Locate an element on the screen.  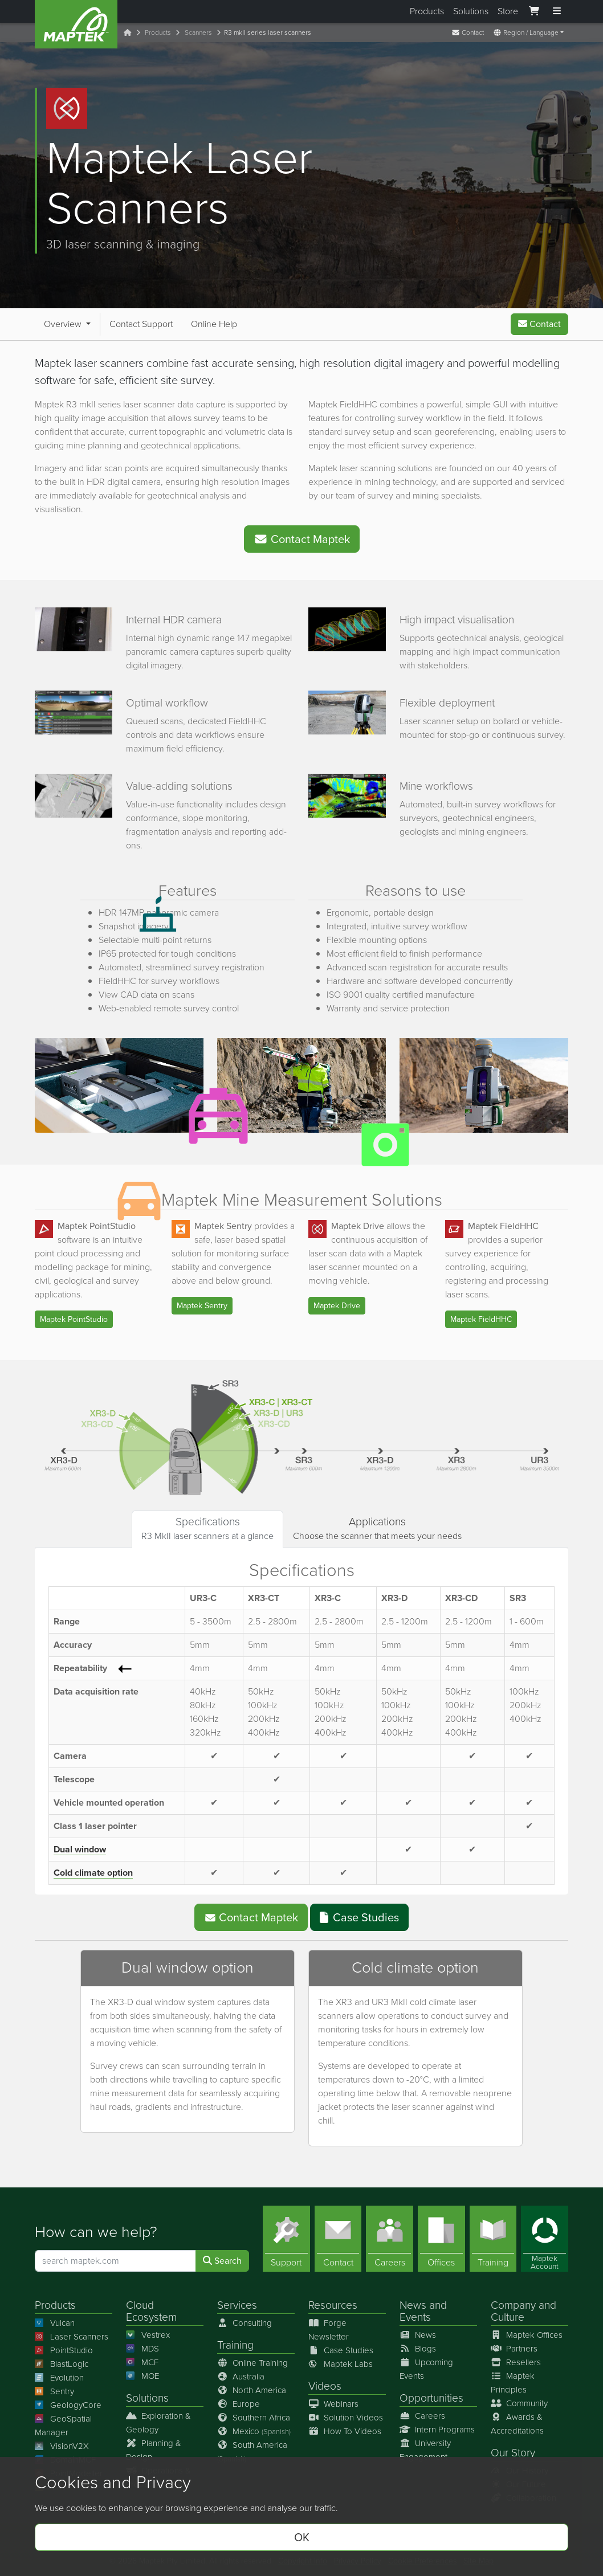
open camera to take a photo is located at coordinates (385, 1145).